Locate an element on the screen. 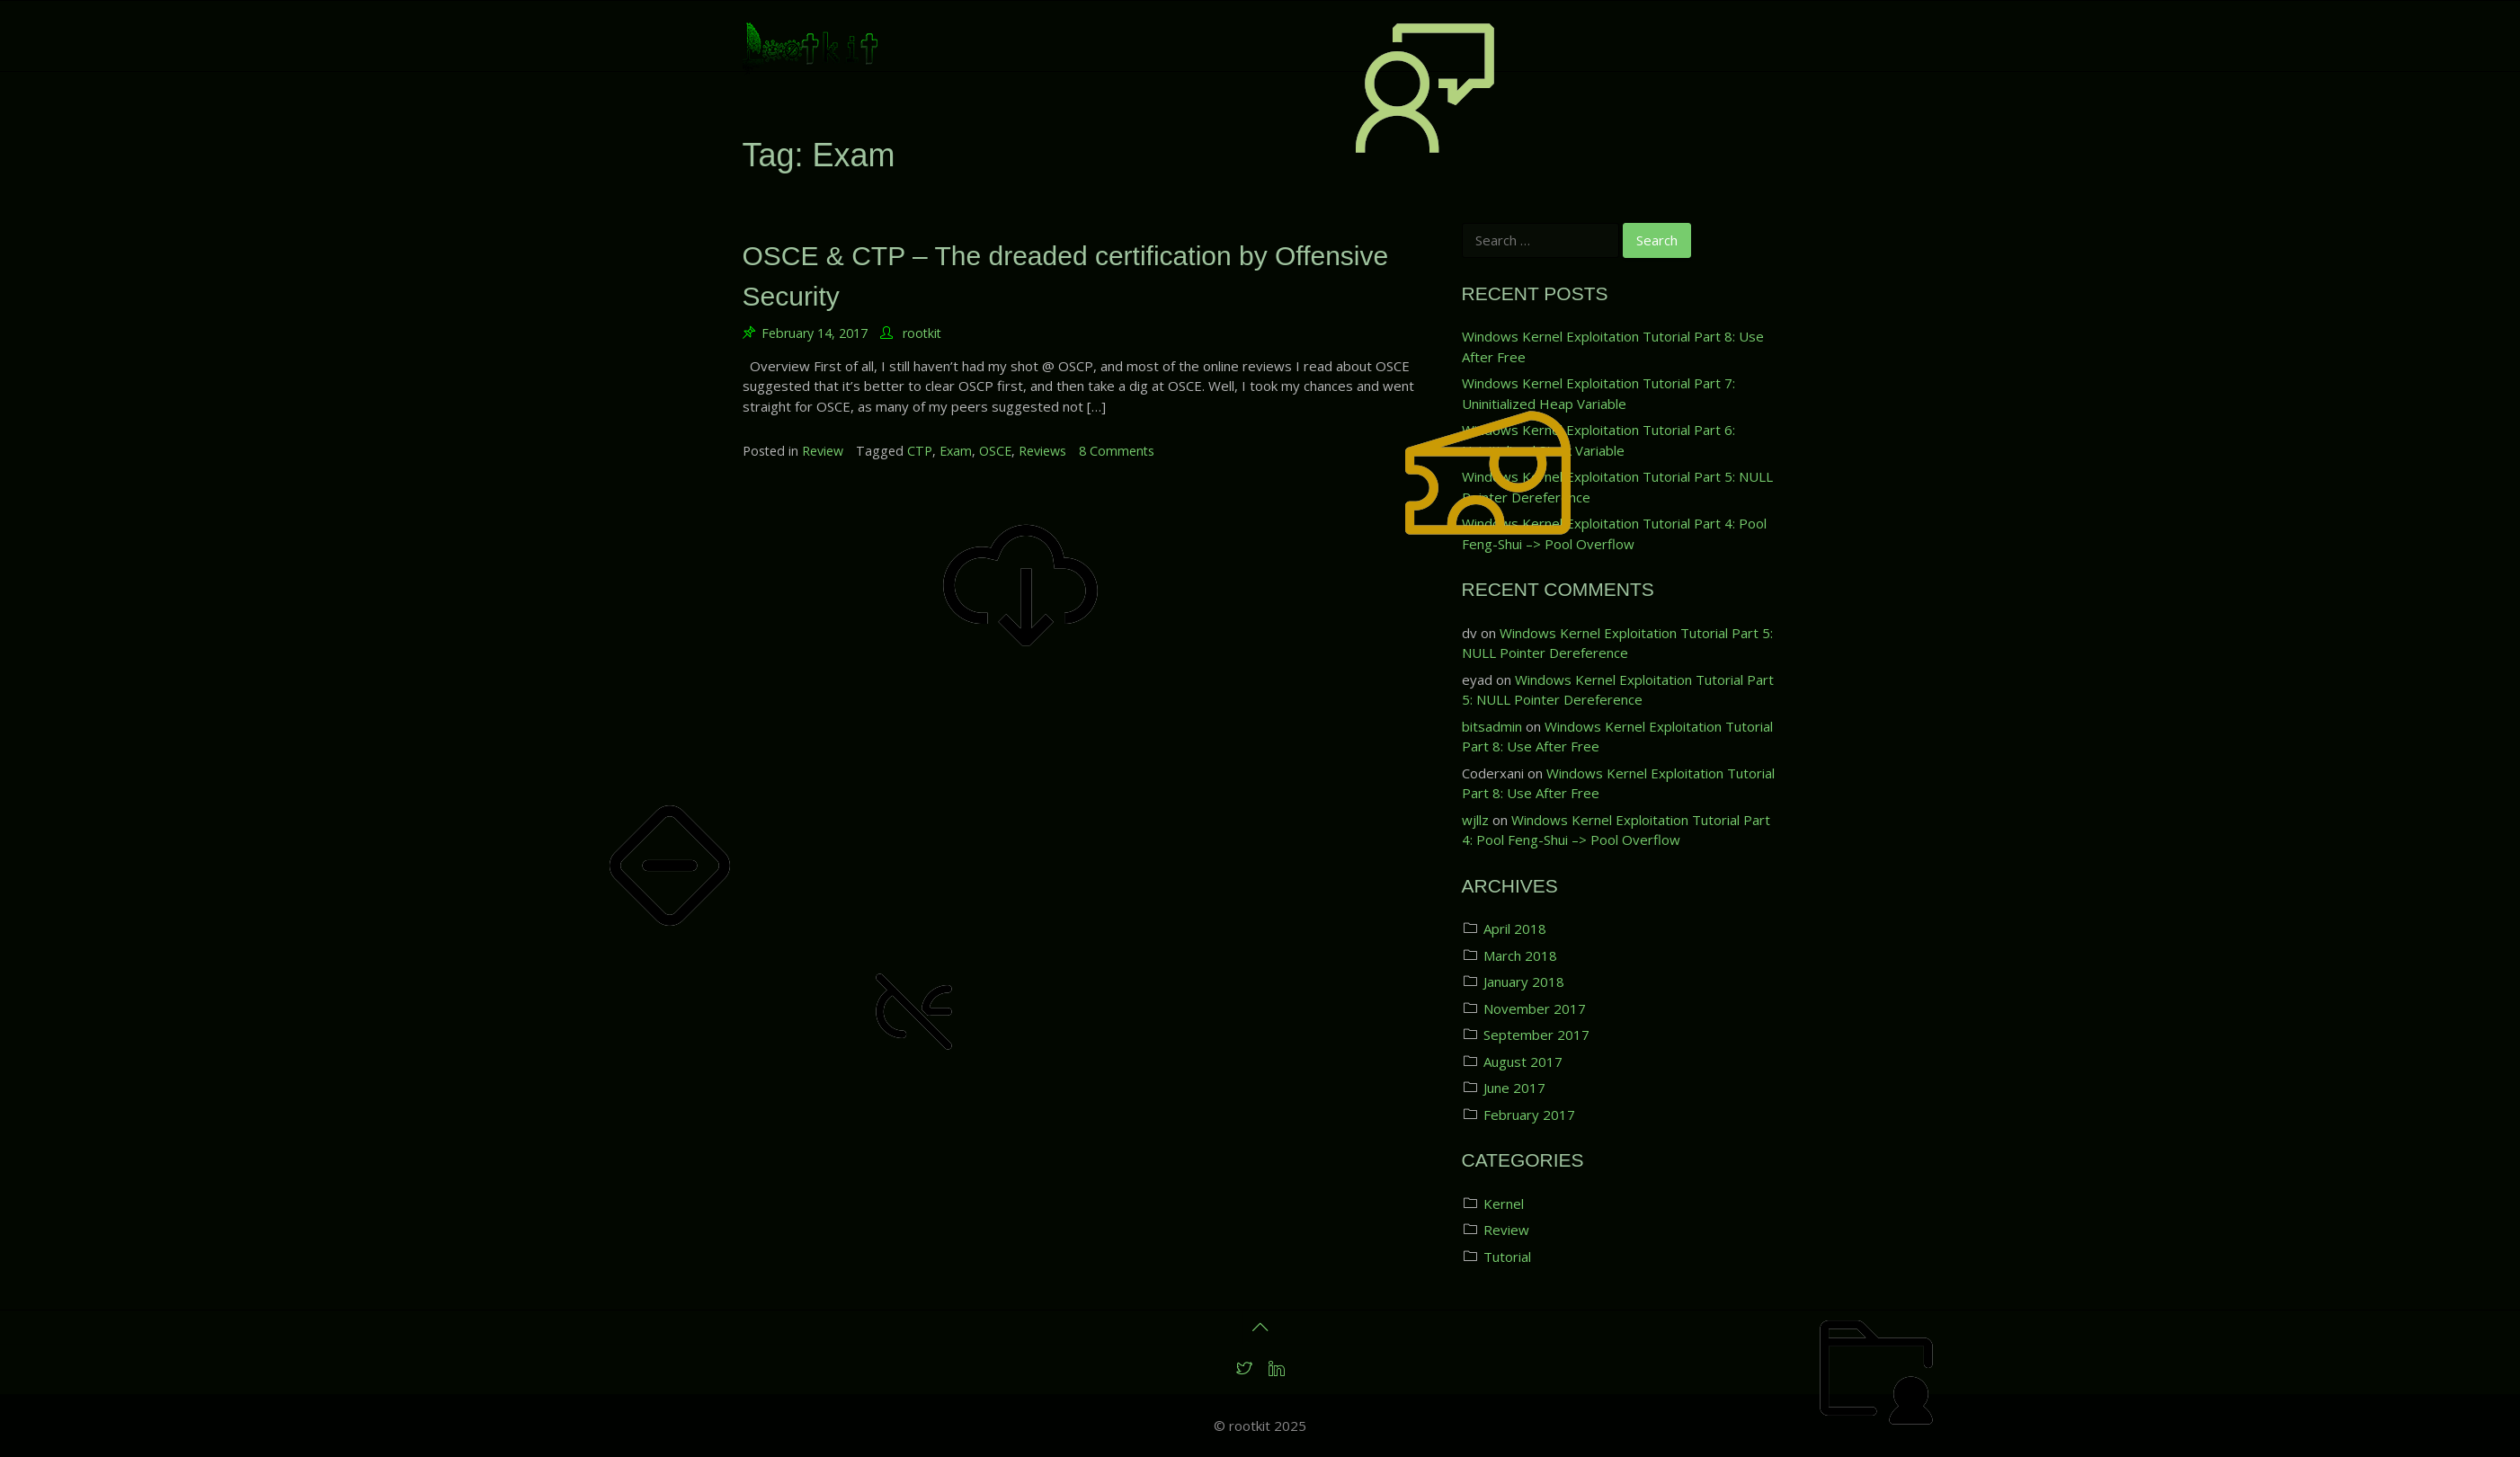 Image resolution: width=2520 pixels, height=1457 pixels. indicates CE certification is disabled or not applicable is located at coordinates (913, 1011).